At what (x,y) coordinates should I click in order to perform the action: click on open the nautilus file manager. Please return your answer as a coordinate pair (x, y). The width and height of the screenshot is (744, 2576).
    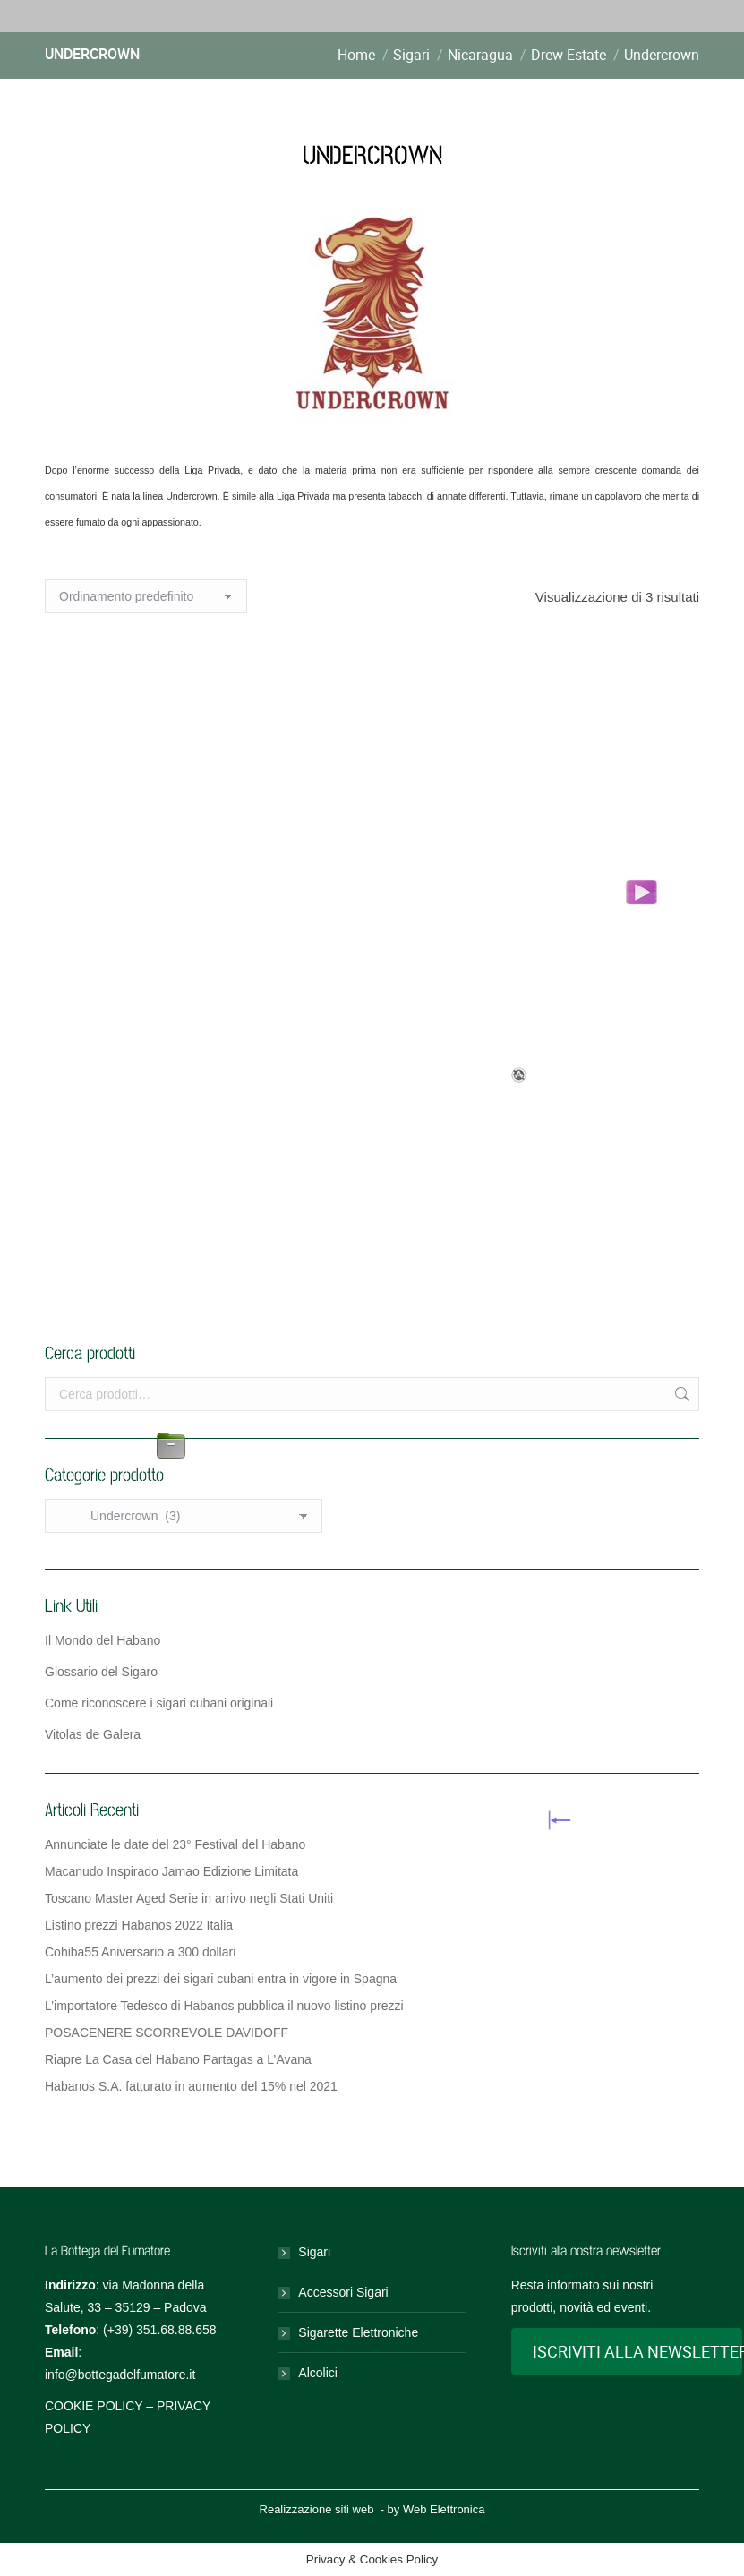
    Looking at the image, I should click on (171, 1445).